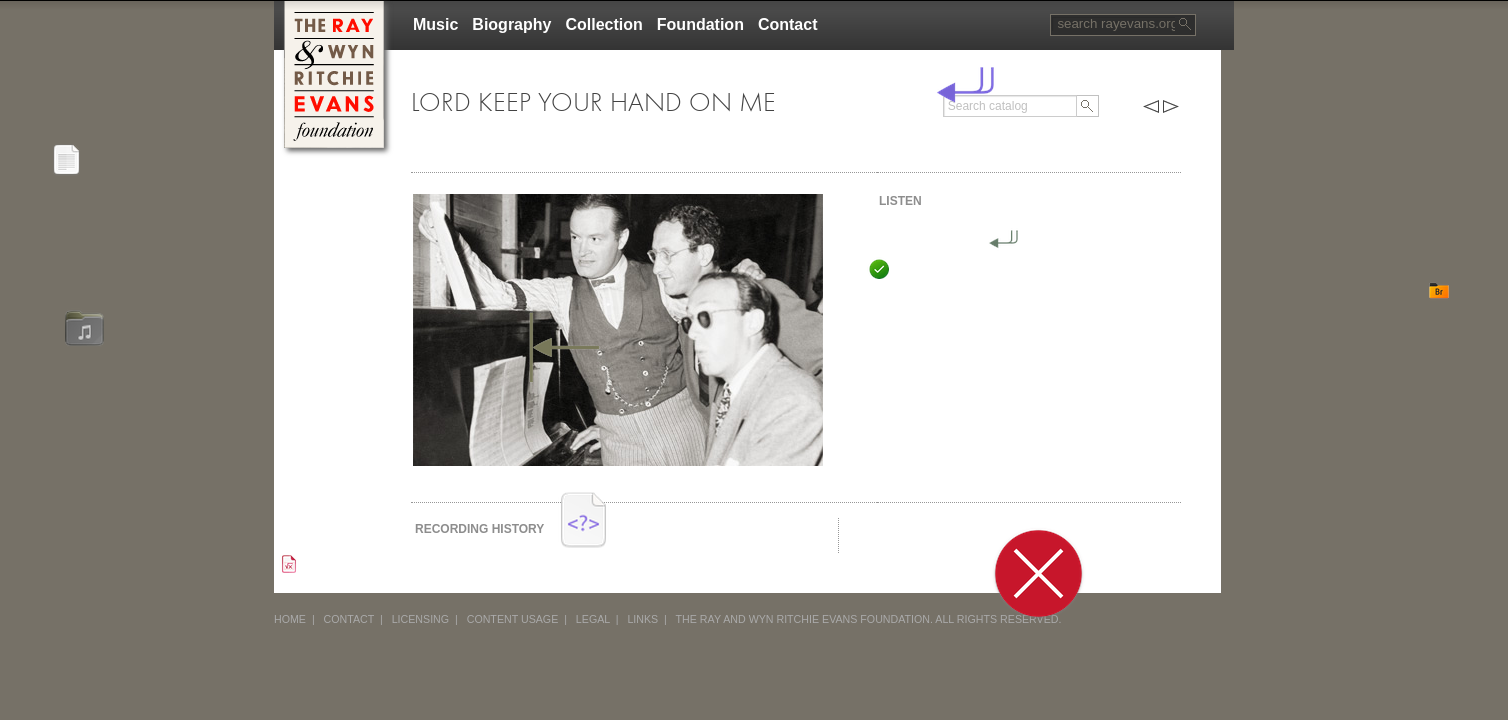 This screenshot has width=1508, height=720. Describe the element at coordinates (583, 519) in the screenshot. I see `a PHP source code file` at that location.